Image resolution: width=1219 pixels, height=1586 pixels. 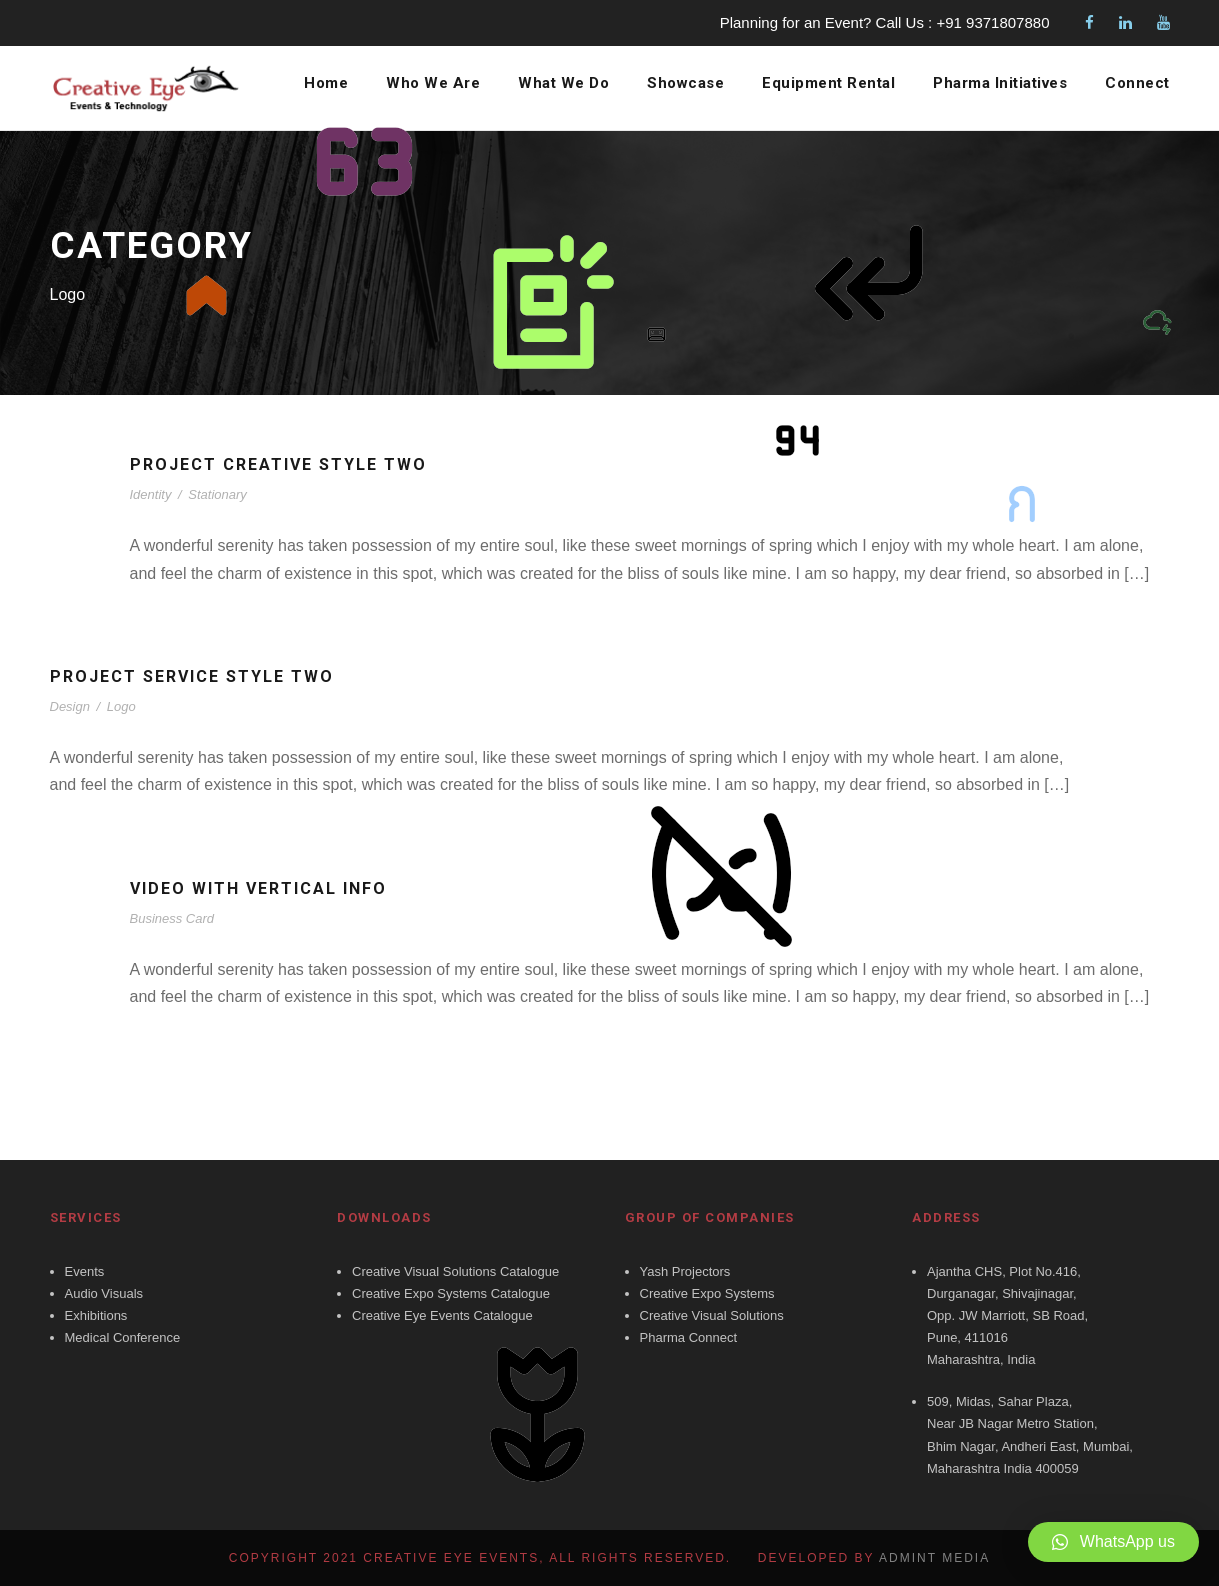 What do you see at coordinates (364, 161) in the screenshot?
I see `displays the number 63 as a label or identifier` at bounding box center [364, 161].